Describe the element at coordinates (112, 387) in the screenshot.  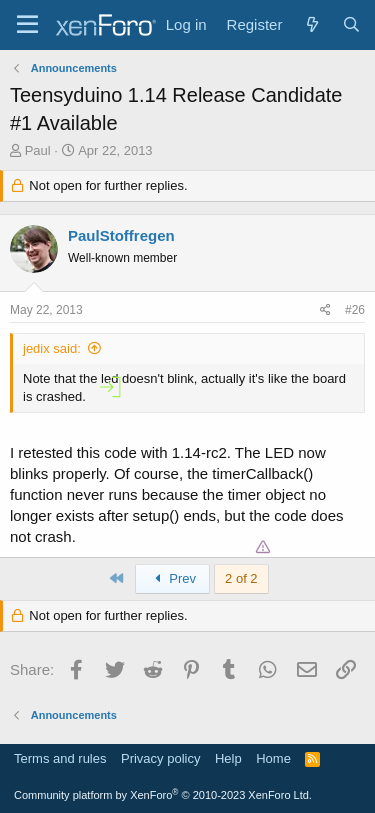
I see `sign in to your account` at that location.